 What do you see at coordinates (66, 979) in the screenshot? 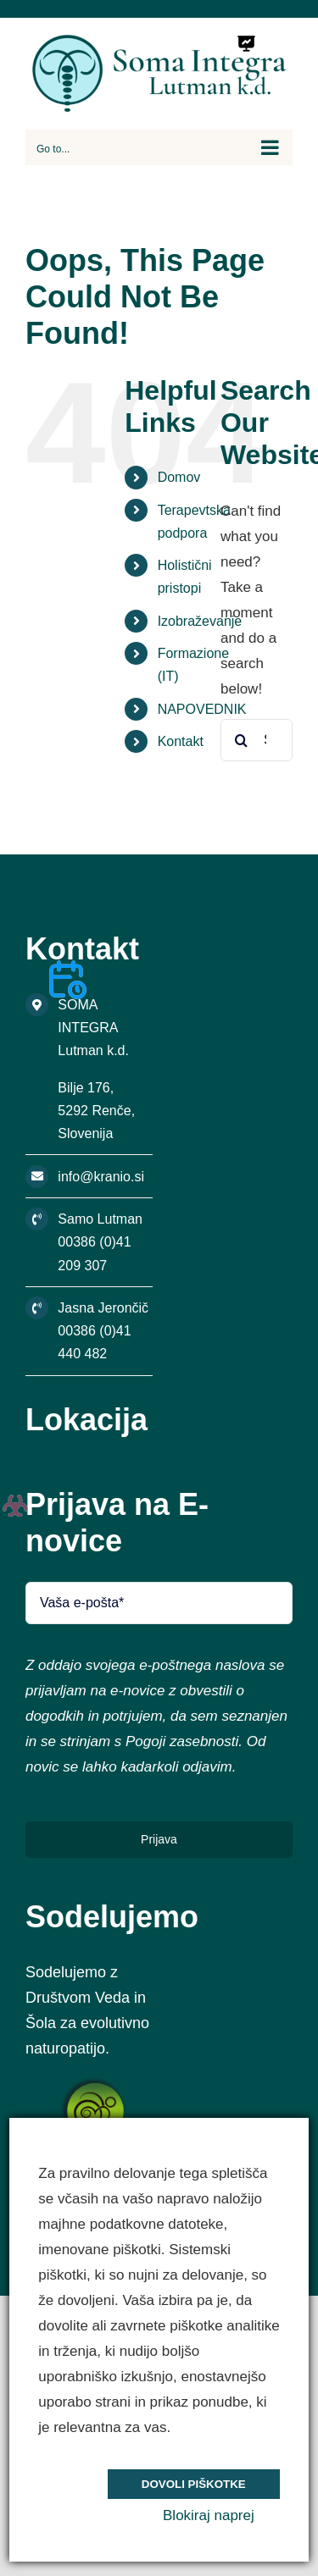
I see `schedule an event with a specific time` at bounding box center [66, 979].